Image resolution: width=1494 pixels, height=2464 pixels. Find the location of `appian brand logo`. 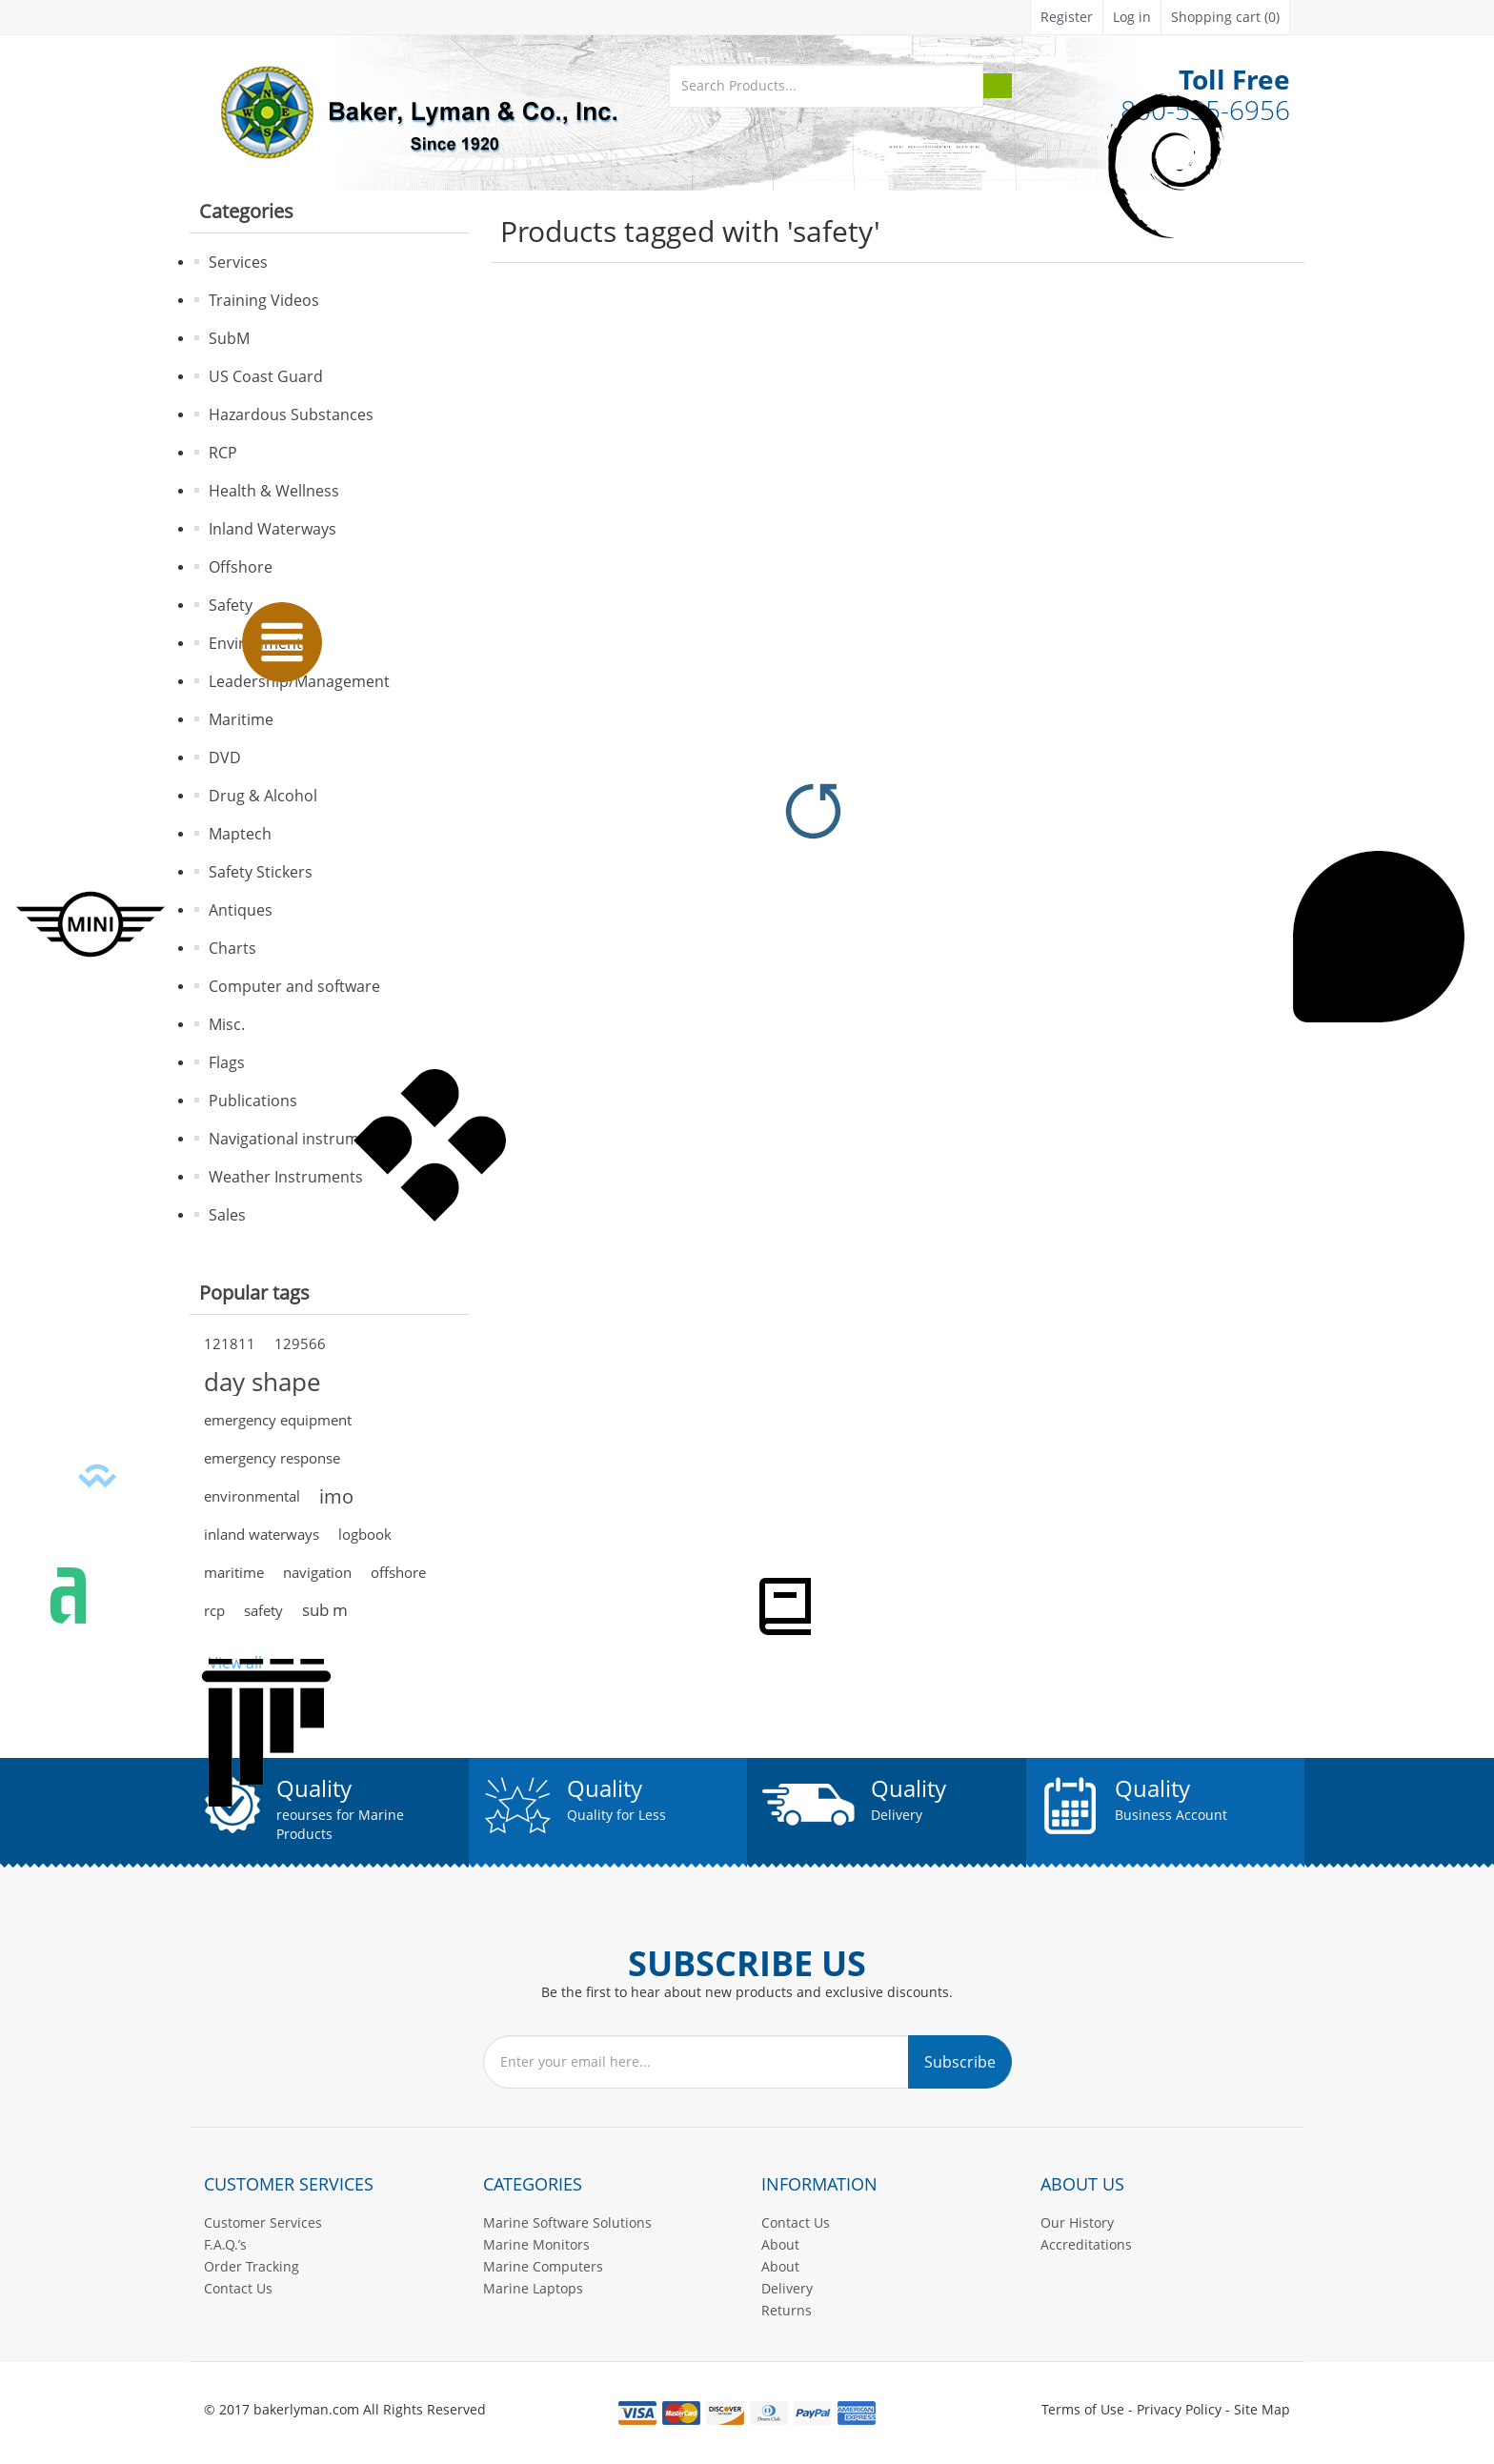

appian brand logo is located at coordinates (68, 1595).